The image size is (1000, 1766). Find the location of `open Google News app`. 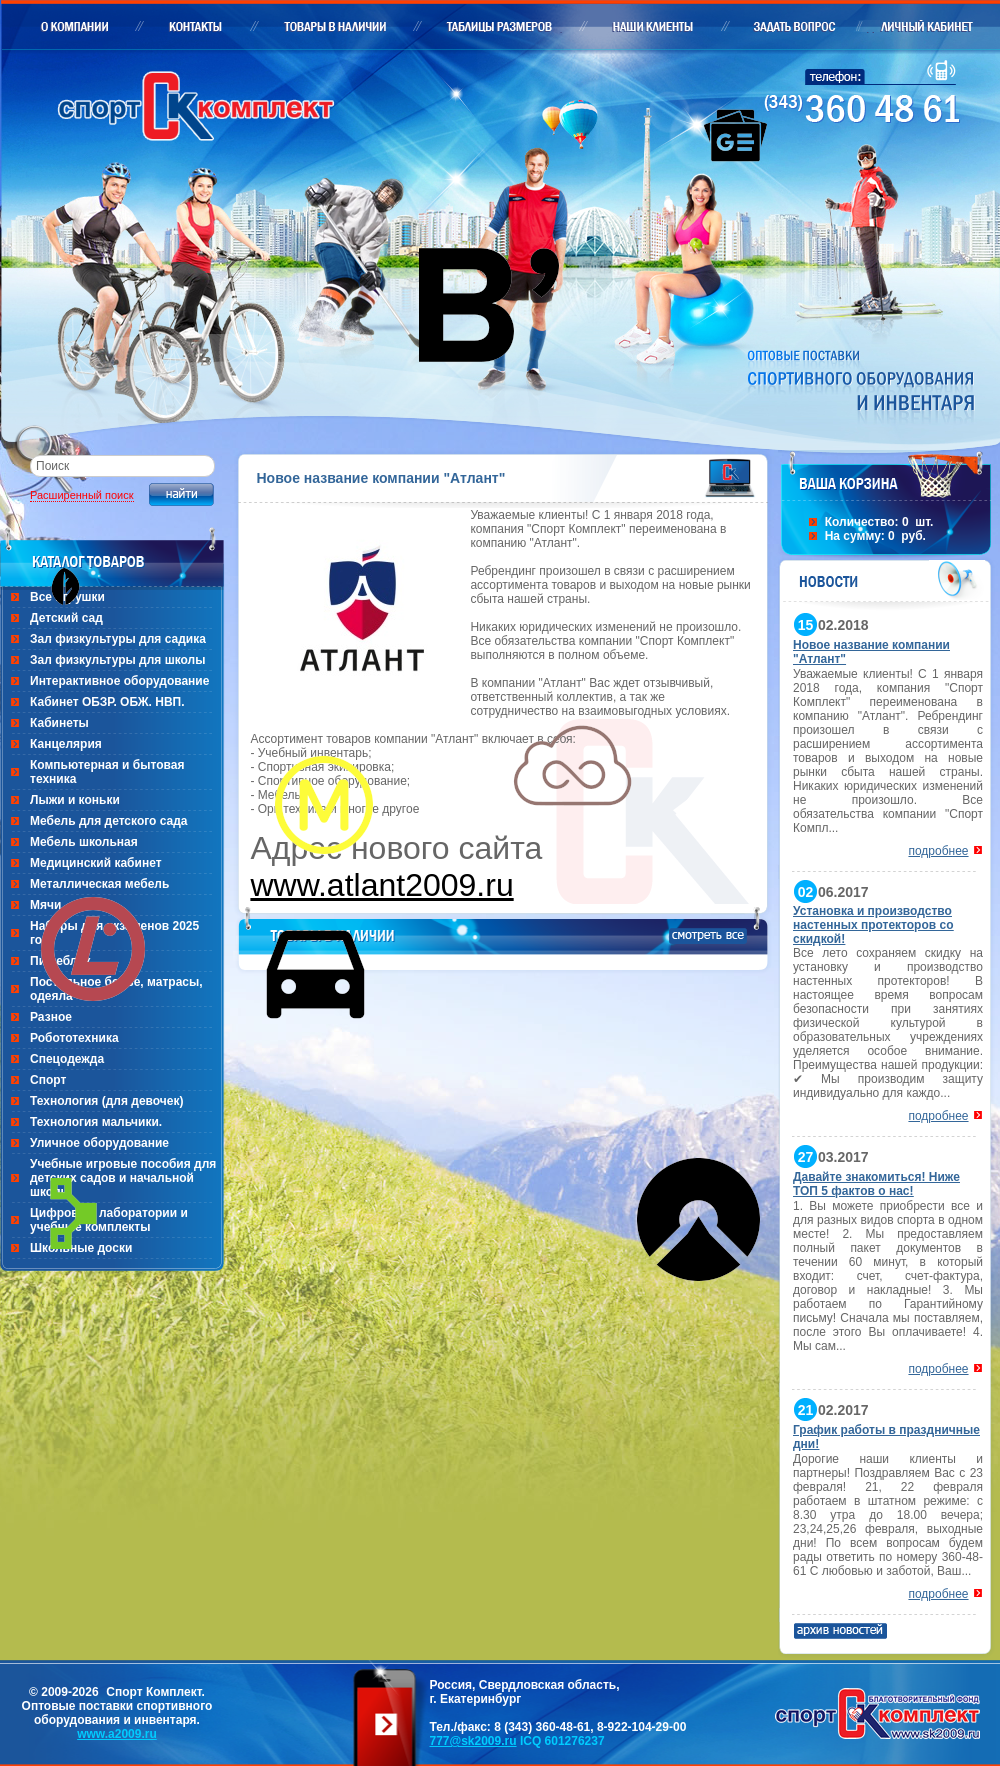

open Google News app is located at coordinates (735, 135).